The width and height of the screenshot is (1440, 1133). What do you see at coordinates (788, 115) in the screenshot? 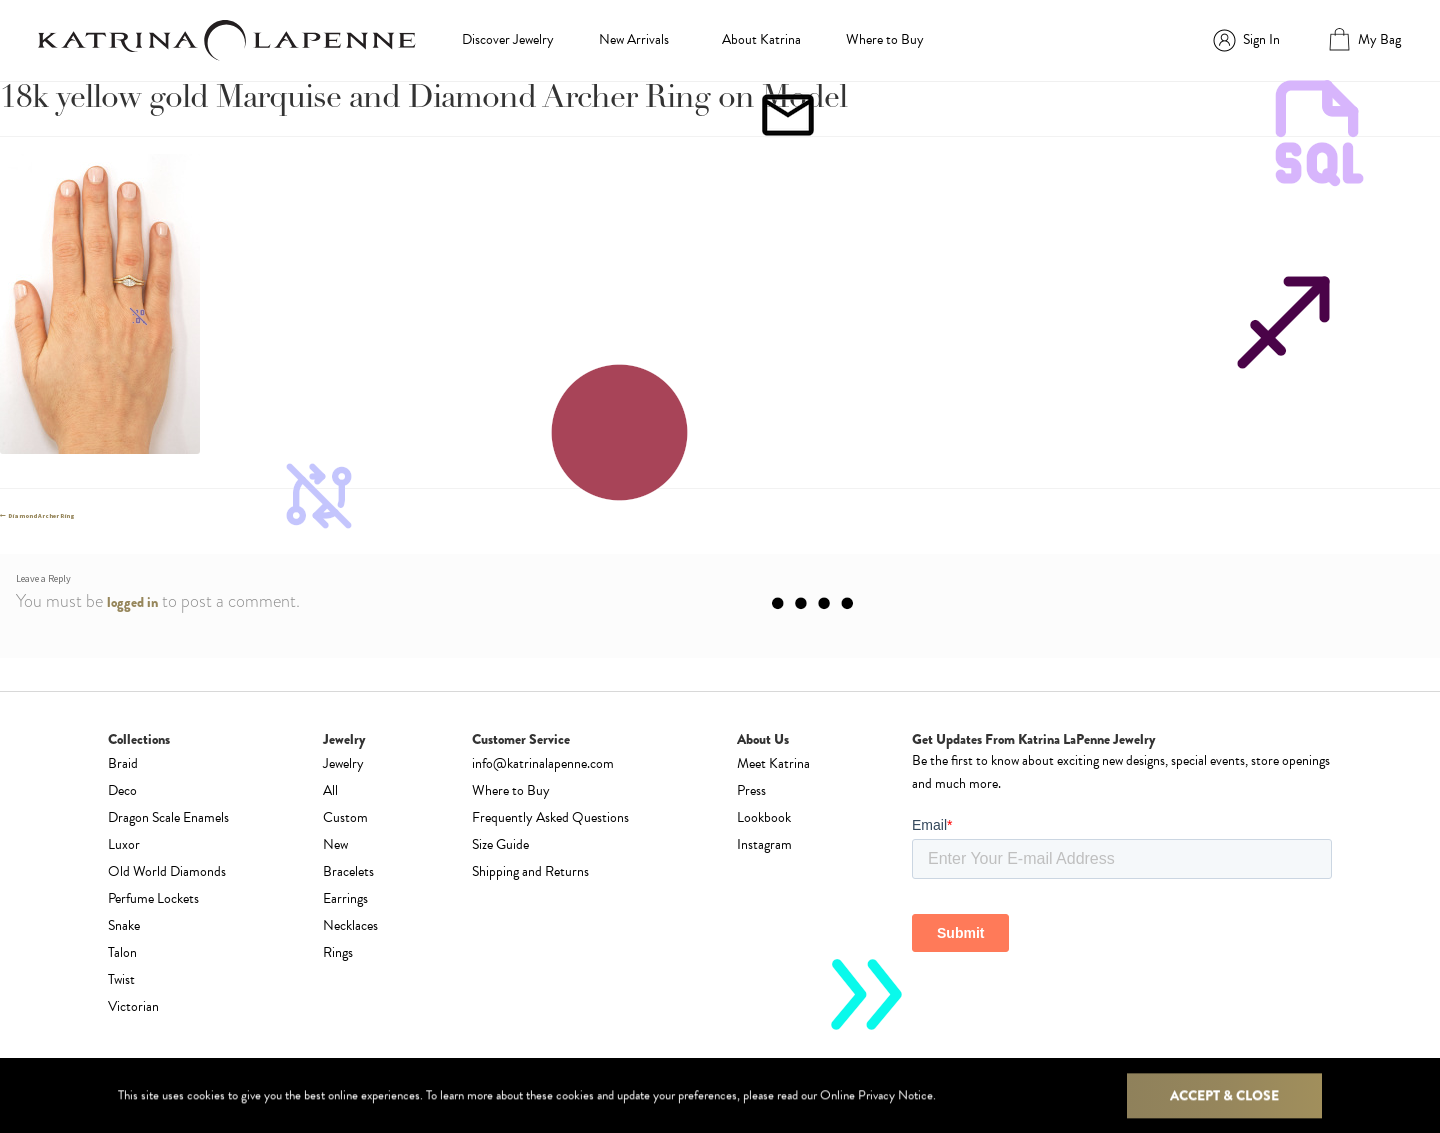
I see `open your email inbox` at bounding box center [788, 115].